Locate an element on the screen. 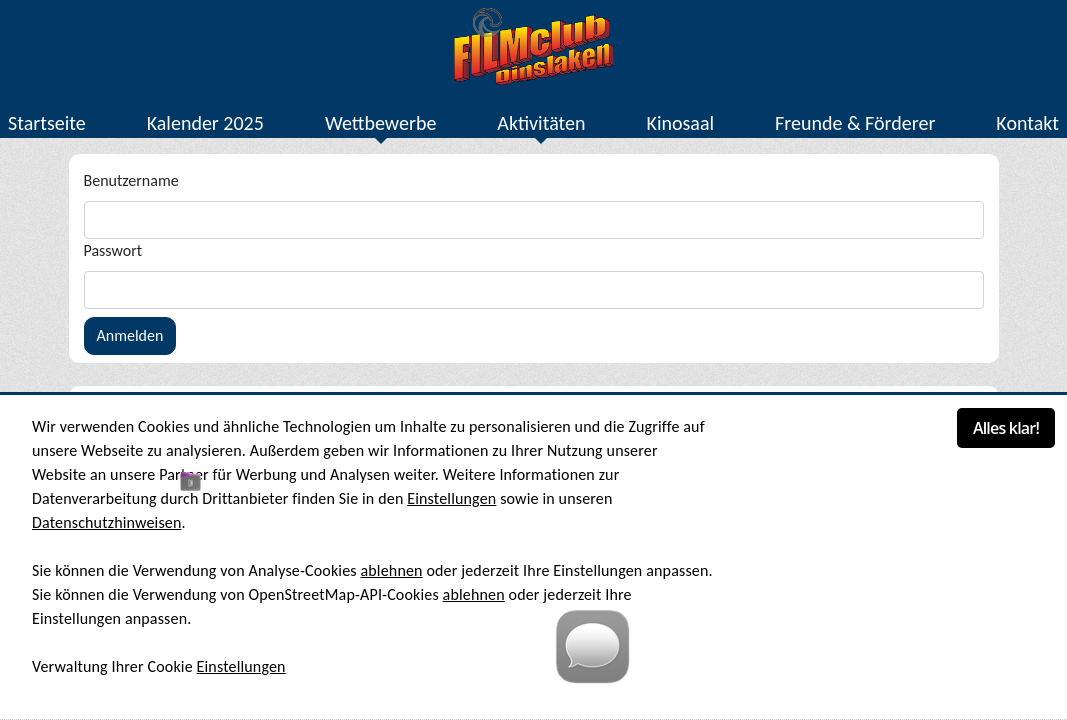 Image resolution: width=1067 pixels, height=720 pixels. open the messages app is located at coordinates (592, 646).